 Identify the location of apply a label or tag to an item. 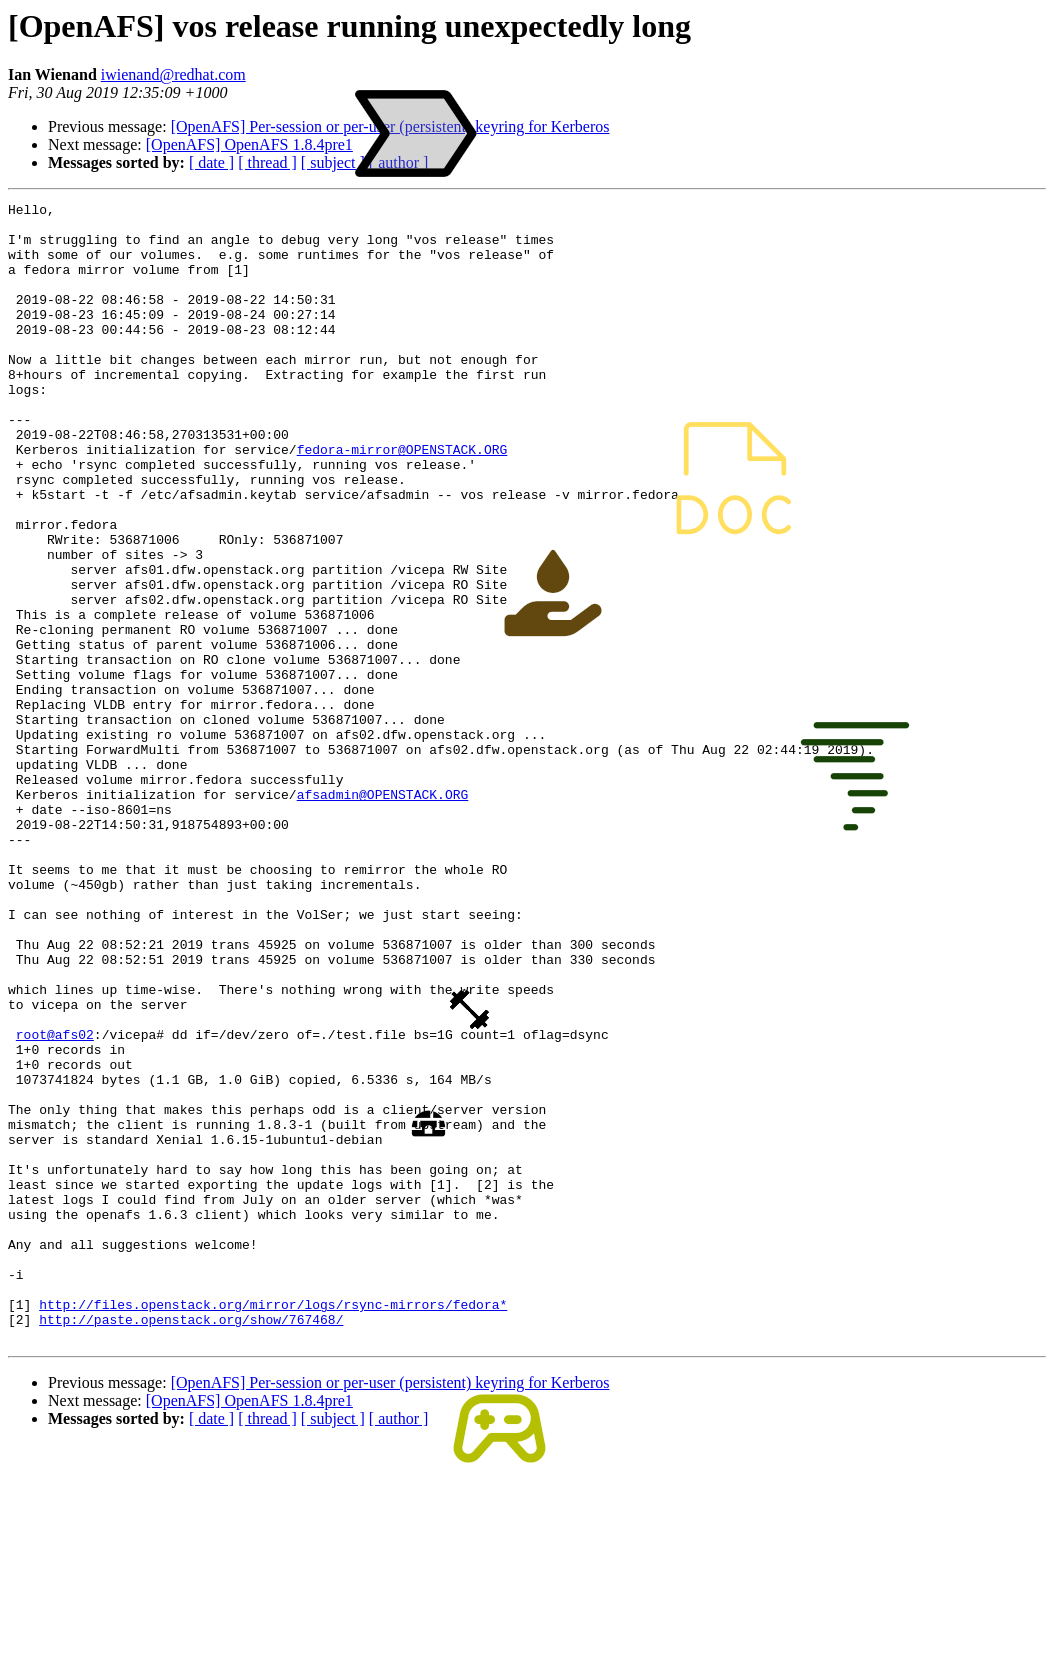
(411, 133).